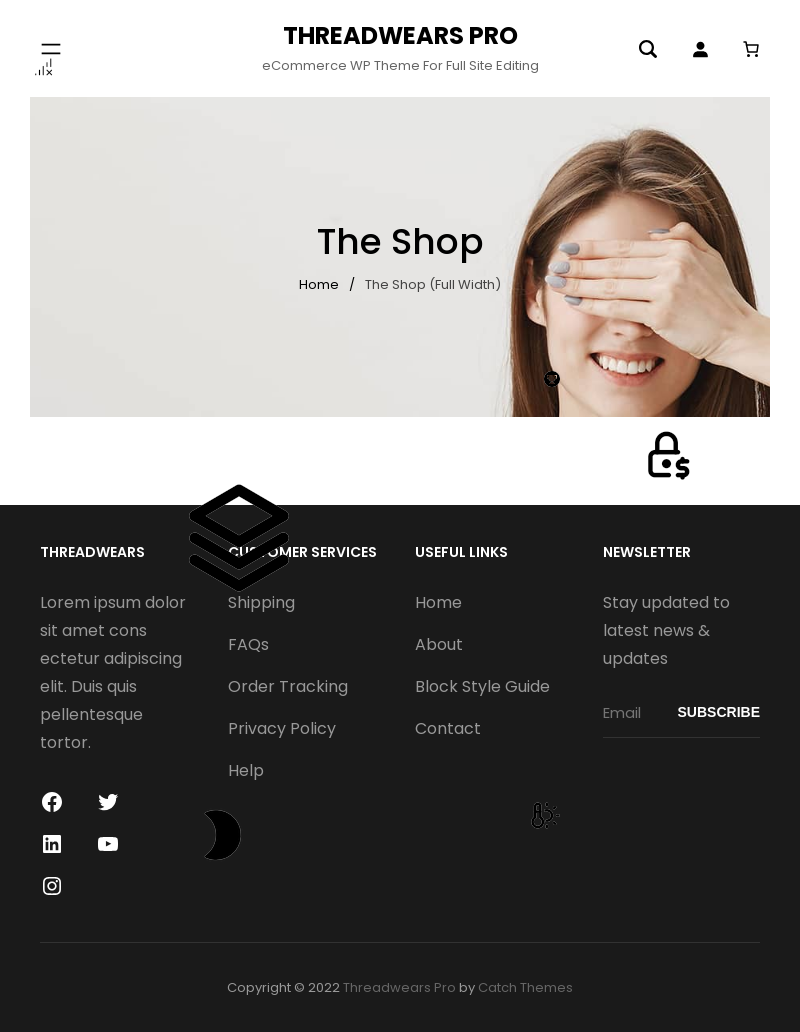 This screenshot has width=800, height=1032. I want to click on toggle dark mode or night theme, so click(221, 835).